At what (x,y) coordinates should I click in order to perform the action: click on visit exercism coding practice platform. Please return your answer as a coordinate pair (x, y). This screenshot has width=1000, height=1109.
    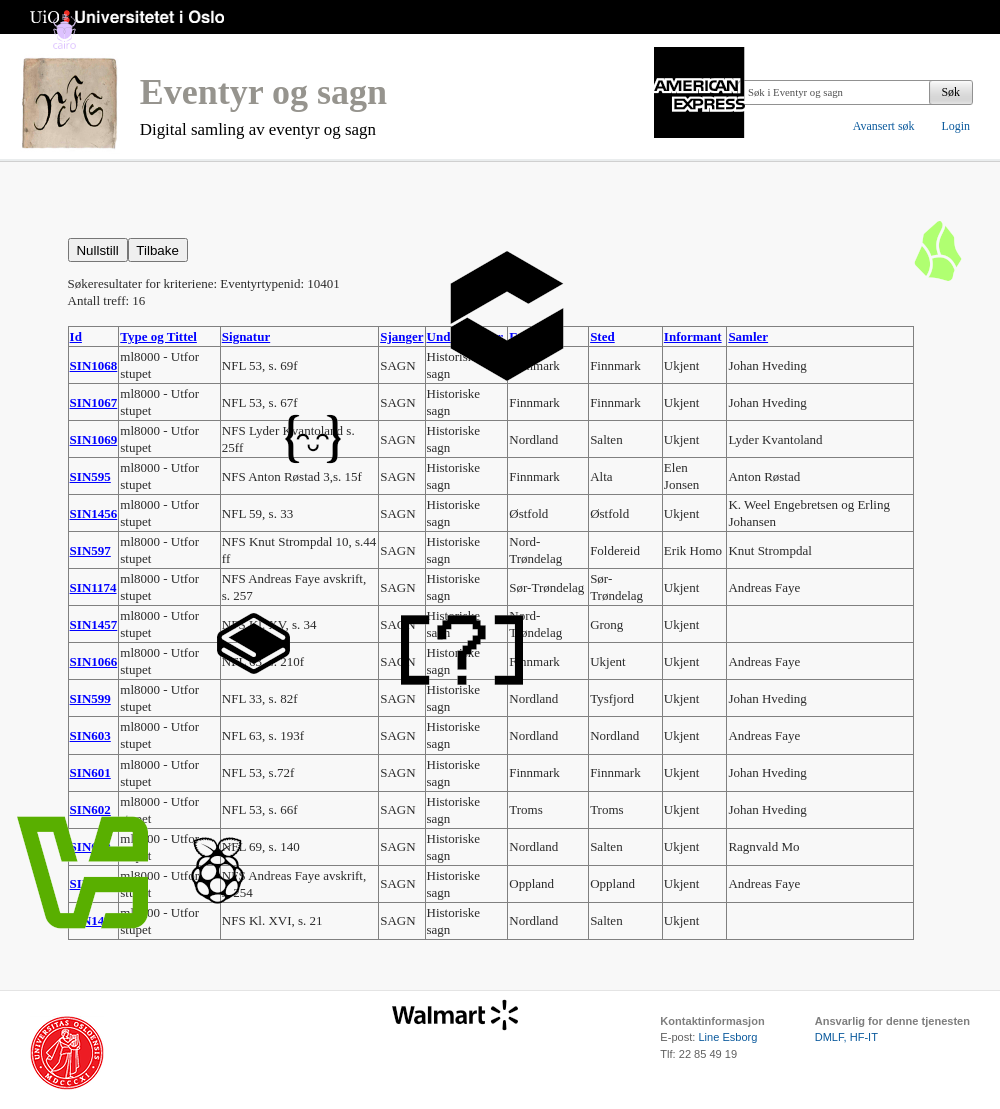
    Looking at the image, I should click on (313, 439).